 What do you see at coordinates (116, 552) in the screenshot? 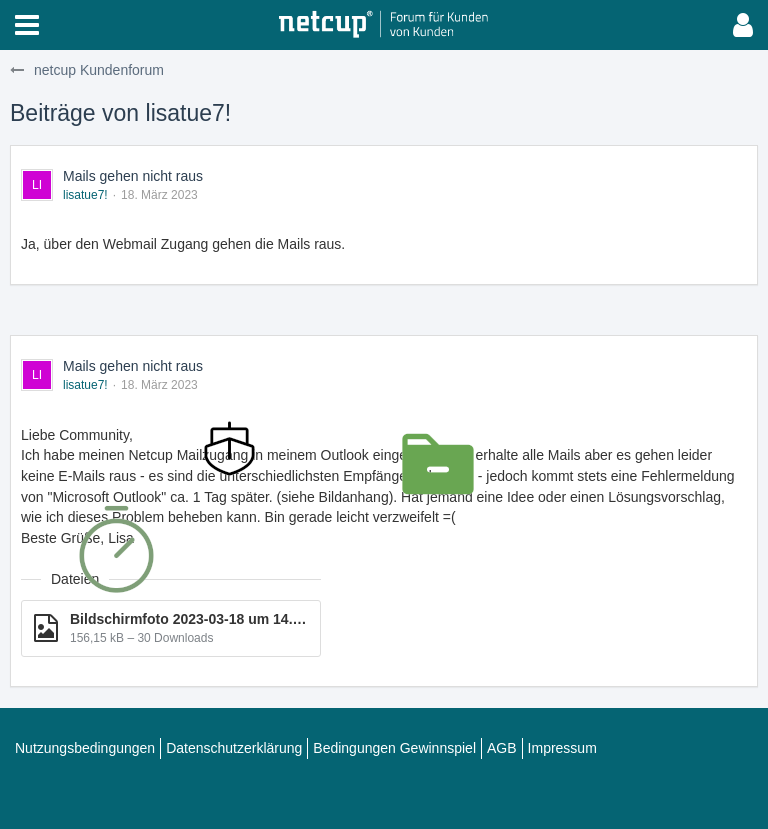
I see `start or set a timer` at bounding box center [116, 552].